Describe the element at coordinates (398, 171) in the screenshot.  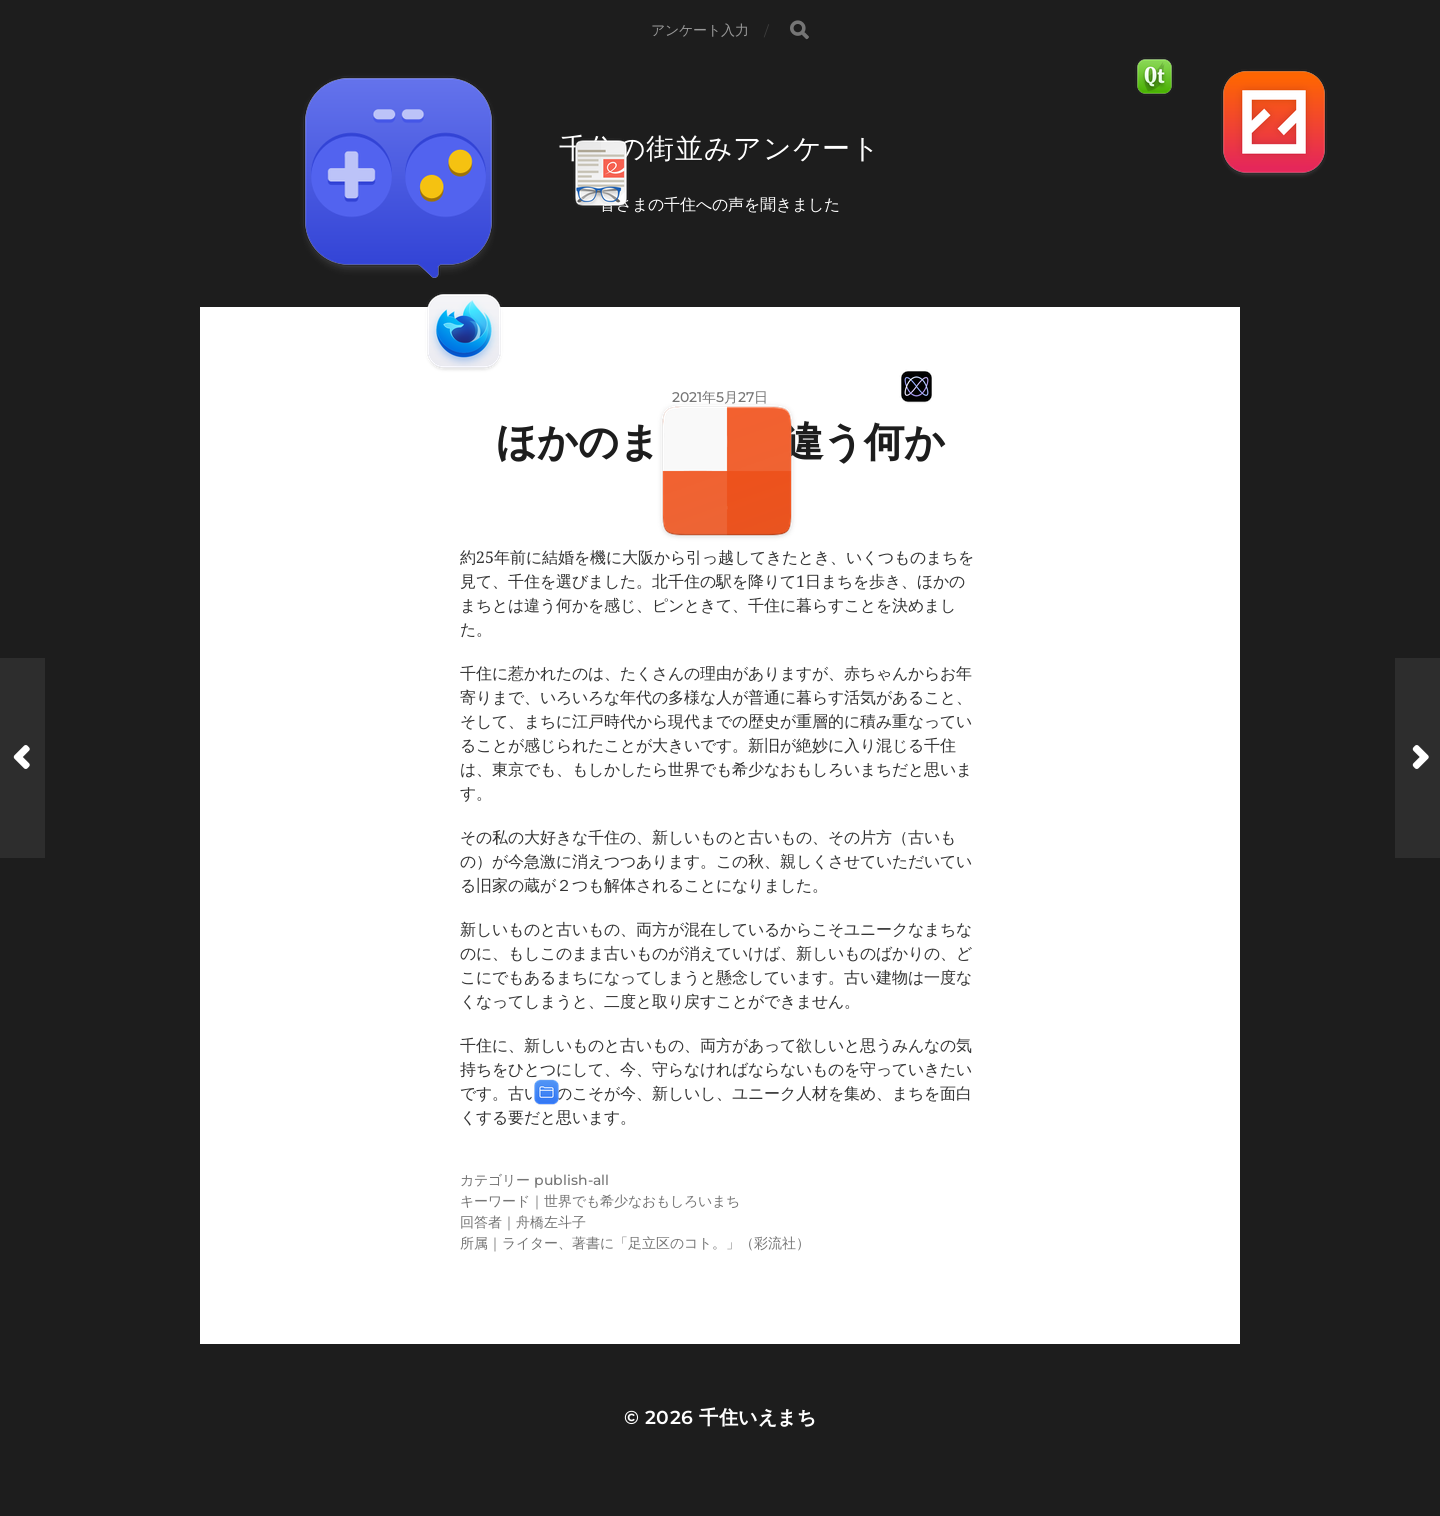
I see `open dissent messaging app` at that location.